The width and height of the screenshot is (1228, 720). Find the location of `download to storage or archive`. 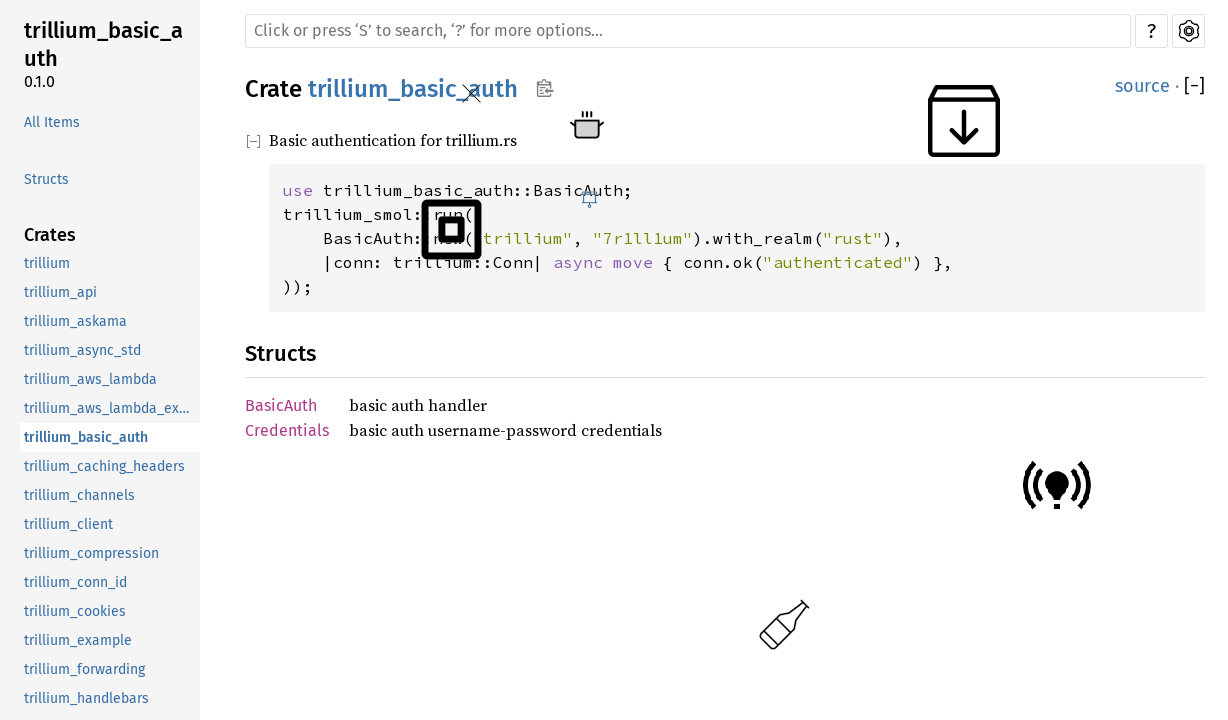

download to storage or archive is located at coordinates (964, 121).